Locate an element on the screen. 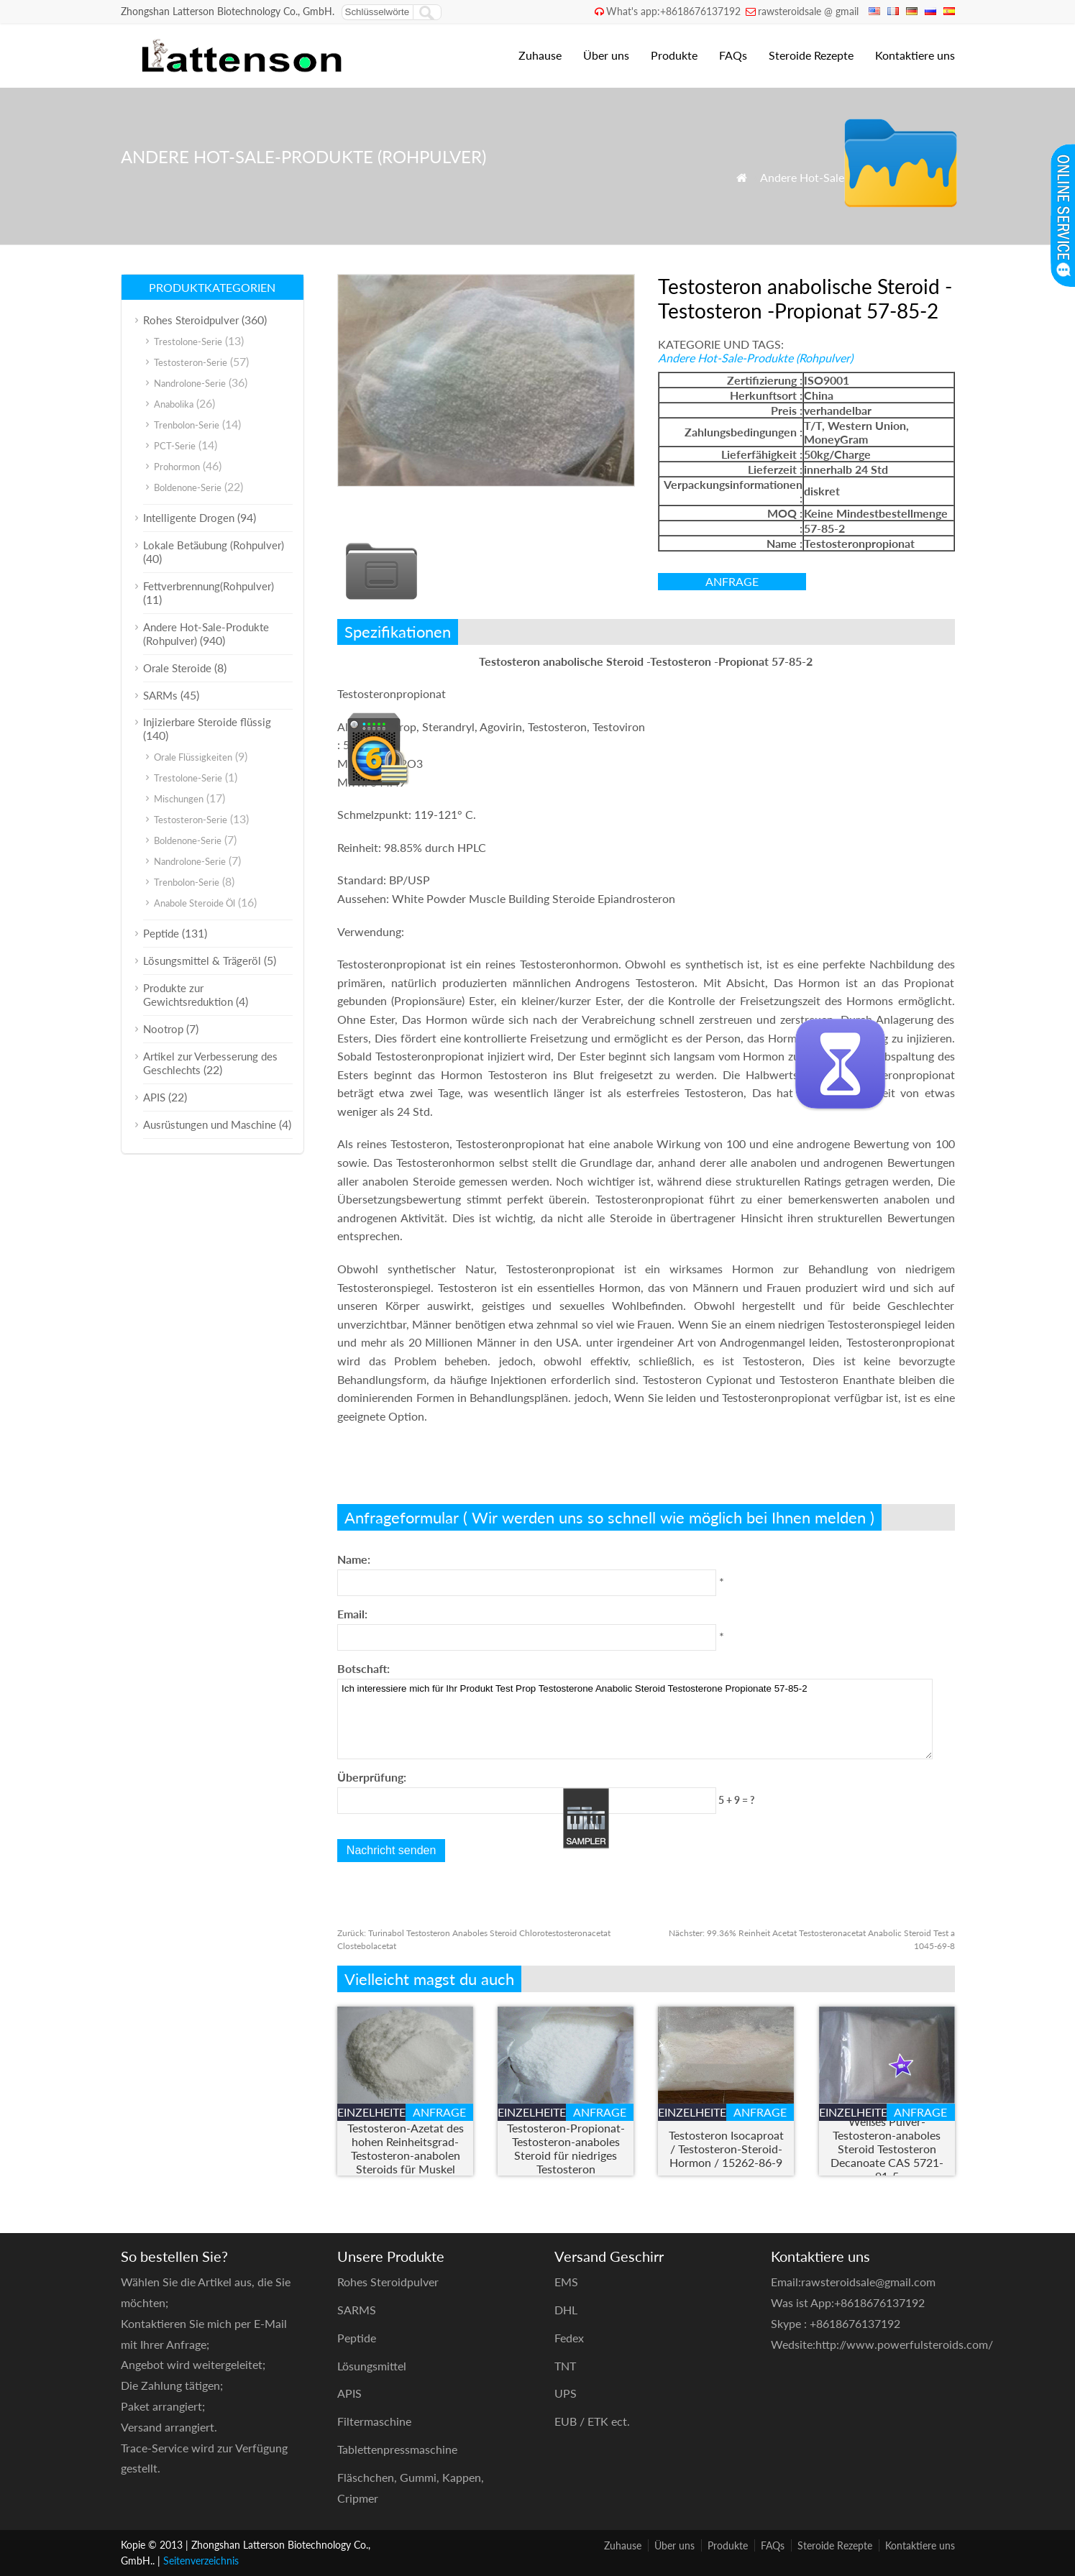 The height and width of the screenshot is (2576, 1075). open desktop folder is located at coordinates (381, 571).